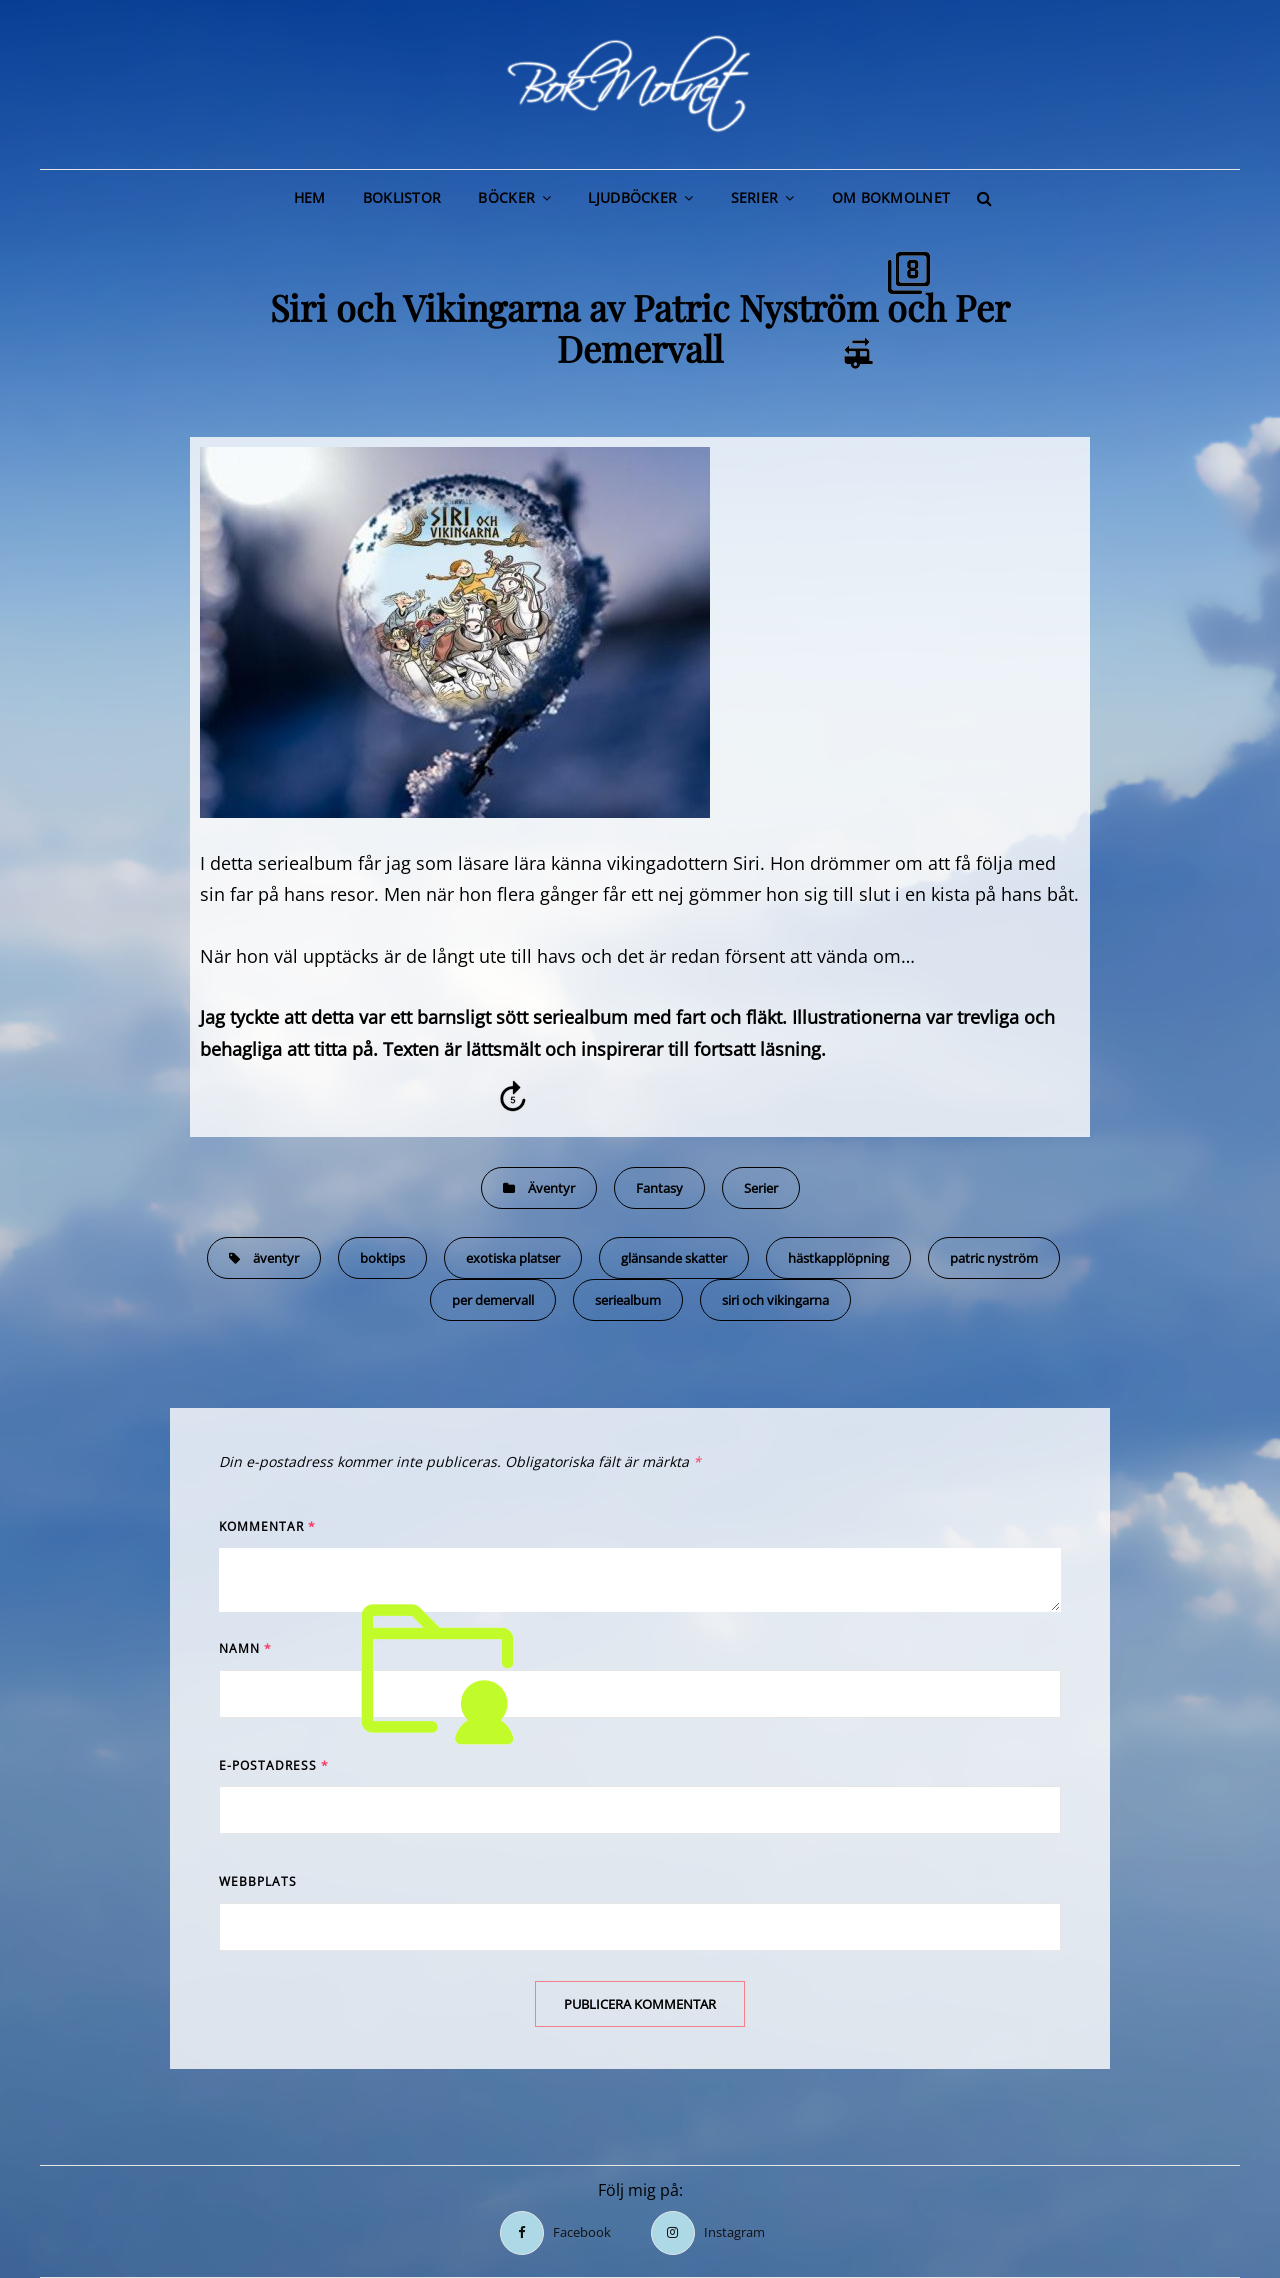  Describe the element at coordinates (909, 273) in the screenshot. I see `view layer 8 or item 8 in a stack` at that location.